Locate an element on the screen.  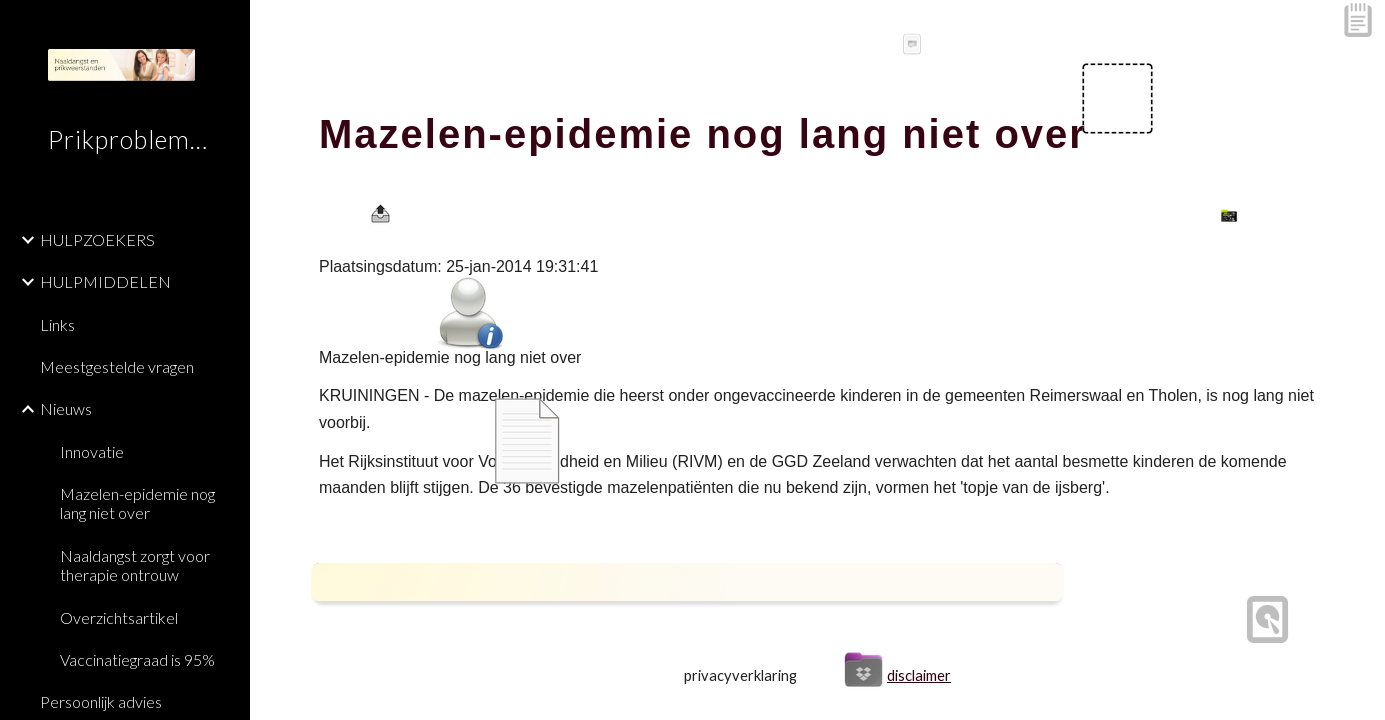
view outgoing mail in your outbox is located at coordinates (380, 214).